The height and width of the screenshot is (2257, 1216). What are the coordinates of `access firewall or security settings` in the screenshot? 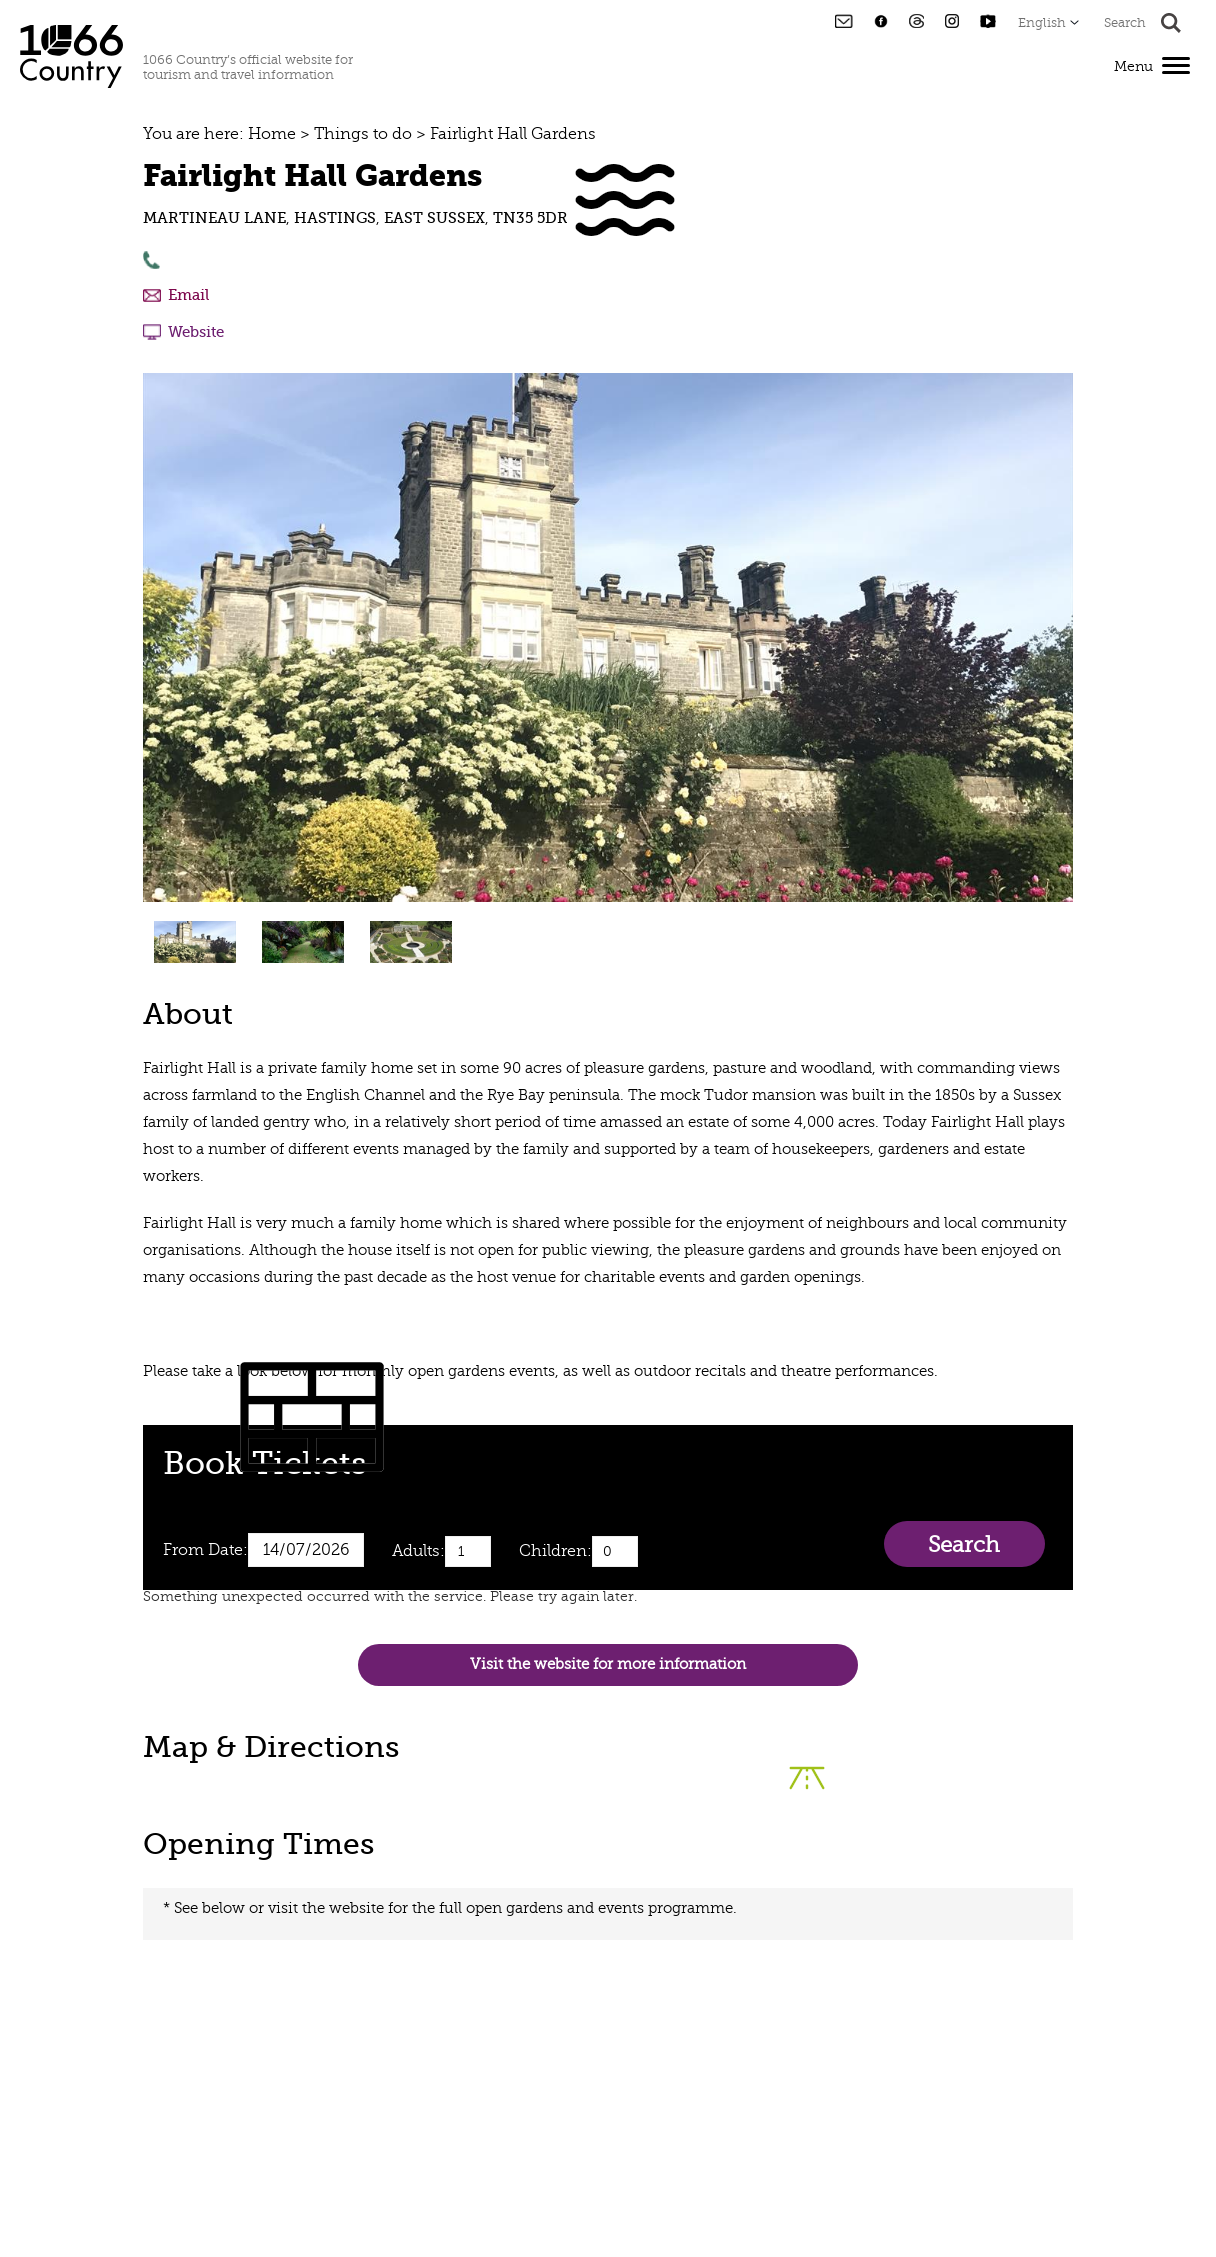 It's located at (312, 1417).